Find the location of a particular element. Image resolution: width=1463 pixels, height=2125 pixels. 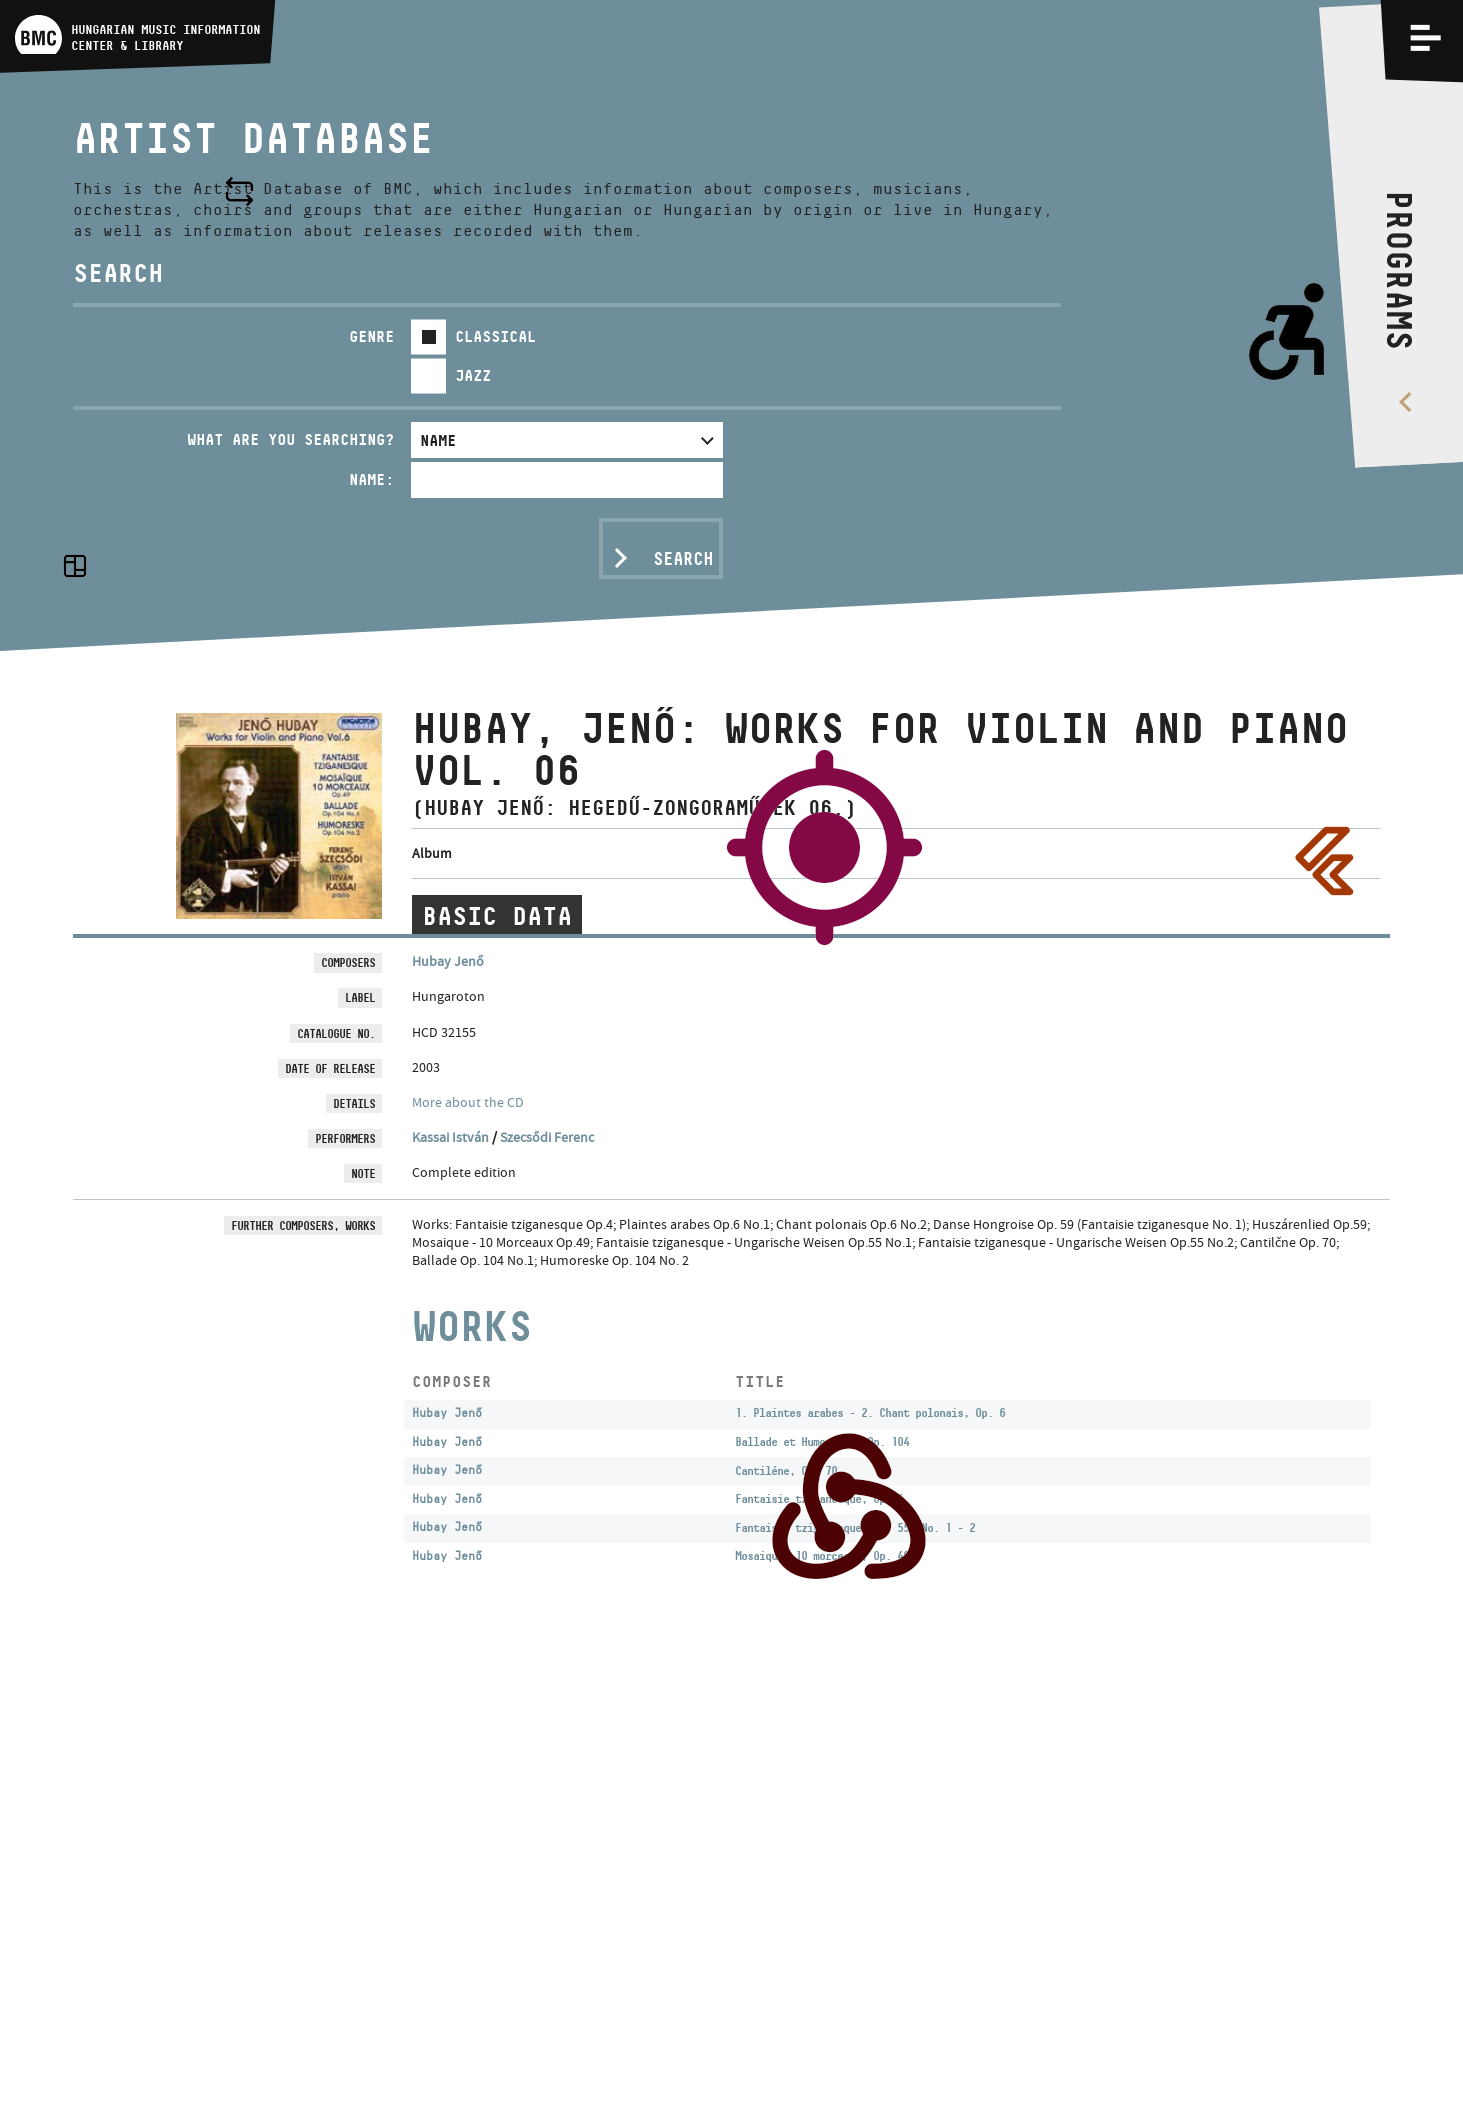

flutter framework logo is located at coordinates (1326, 861).